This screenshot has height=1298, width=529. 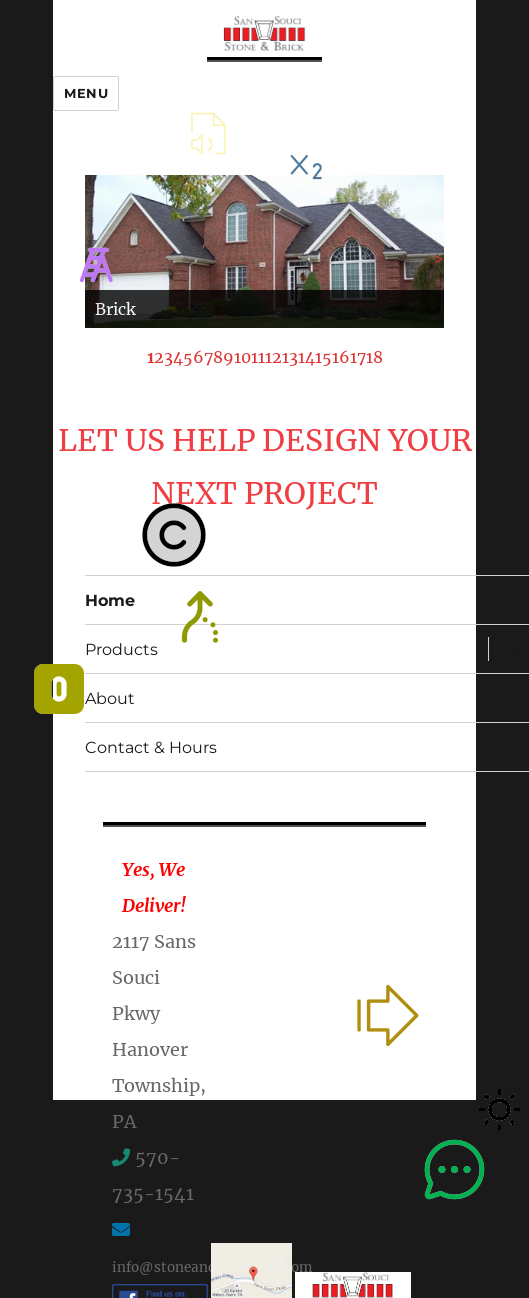 What do you see at coordinates (304, 166) in the screenshot?
I see `format text as subscript` at bounding box center [304, 166].